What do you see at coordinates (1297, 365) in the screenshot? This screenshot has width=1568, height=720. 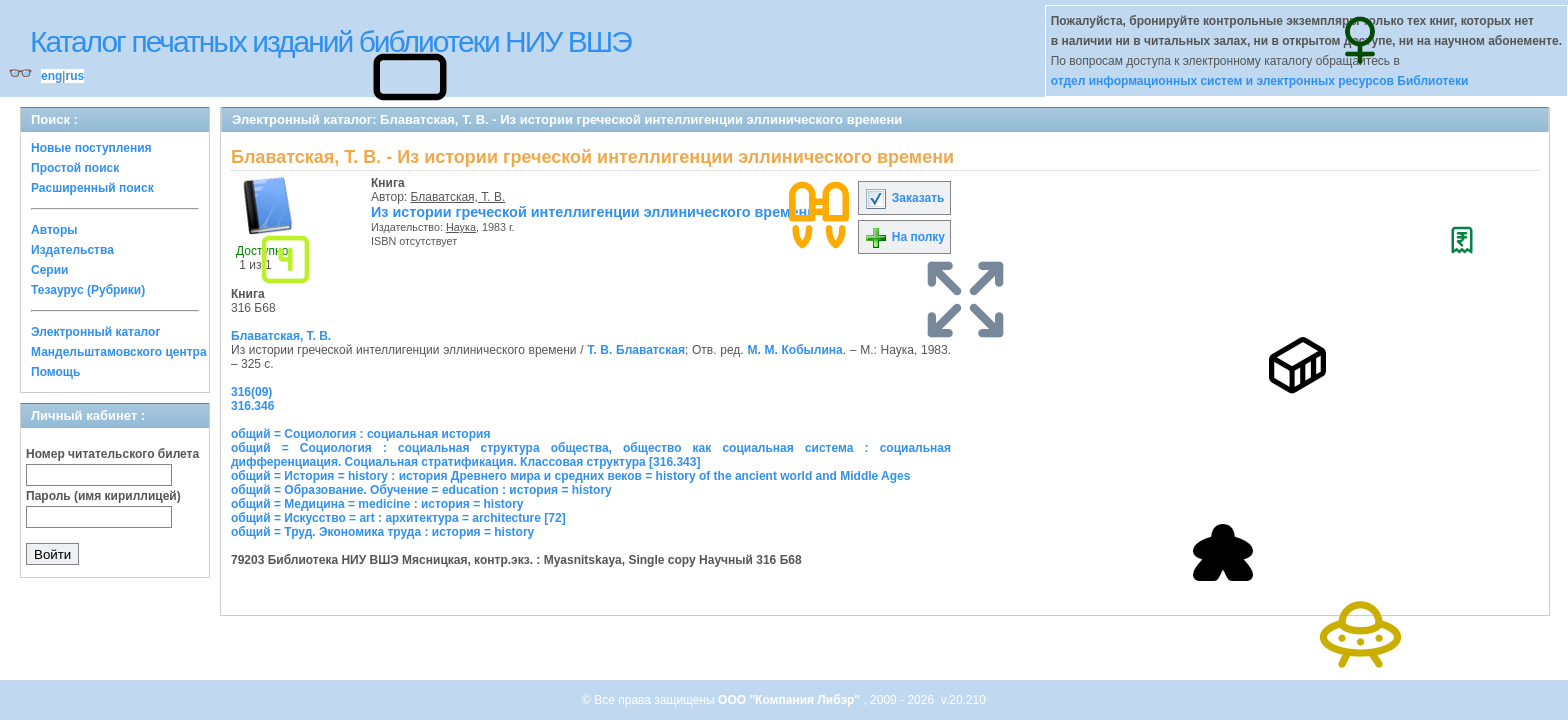 I see `view container or package details` at bounding box center [1297, 365].